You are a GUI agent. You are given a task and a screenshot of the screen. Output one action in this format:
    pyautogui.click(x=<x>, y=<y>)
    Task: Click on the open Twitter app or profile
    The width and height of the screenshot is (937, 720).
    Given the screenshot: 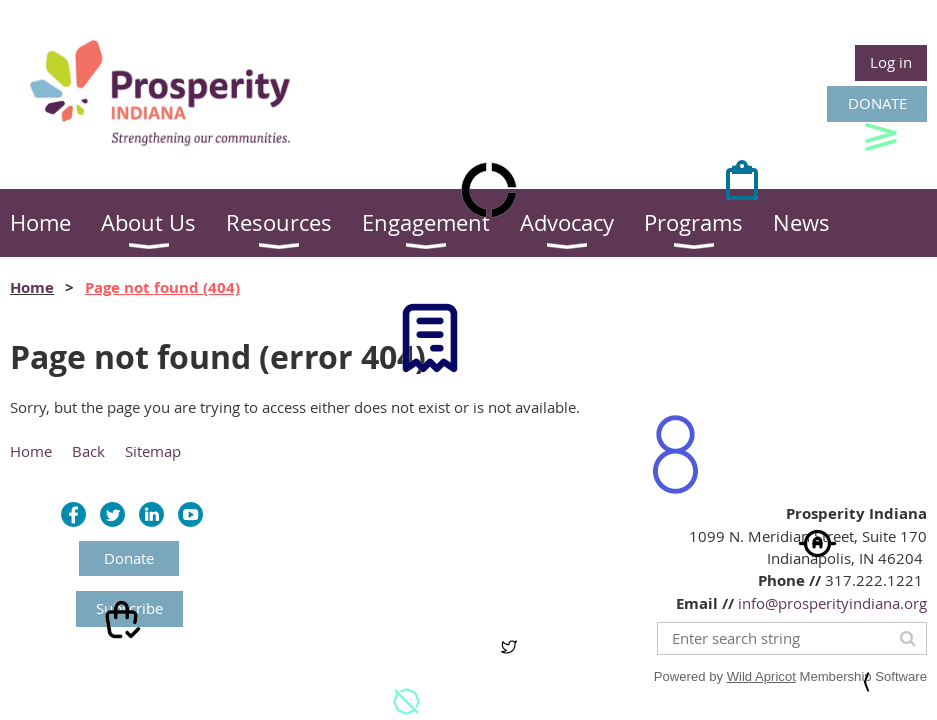 What is the action you would take?
    pyautogui.click(x=509, y=647)
    